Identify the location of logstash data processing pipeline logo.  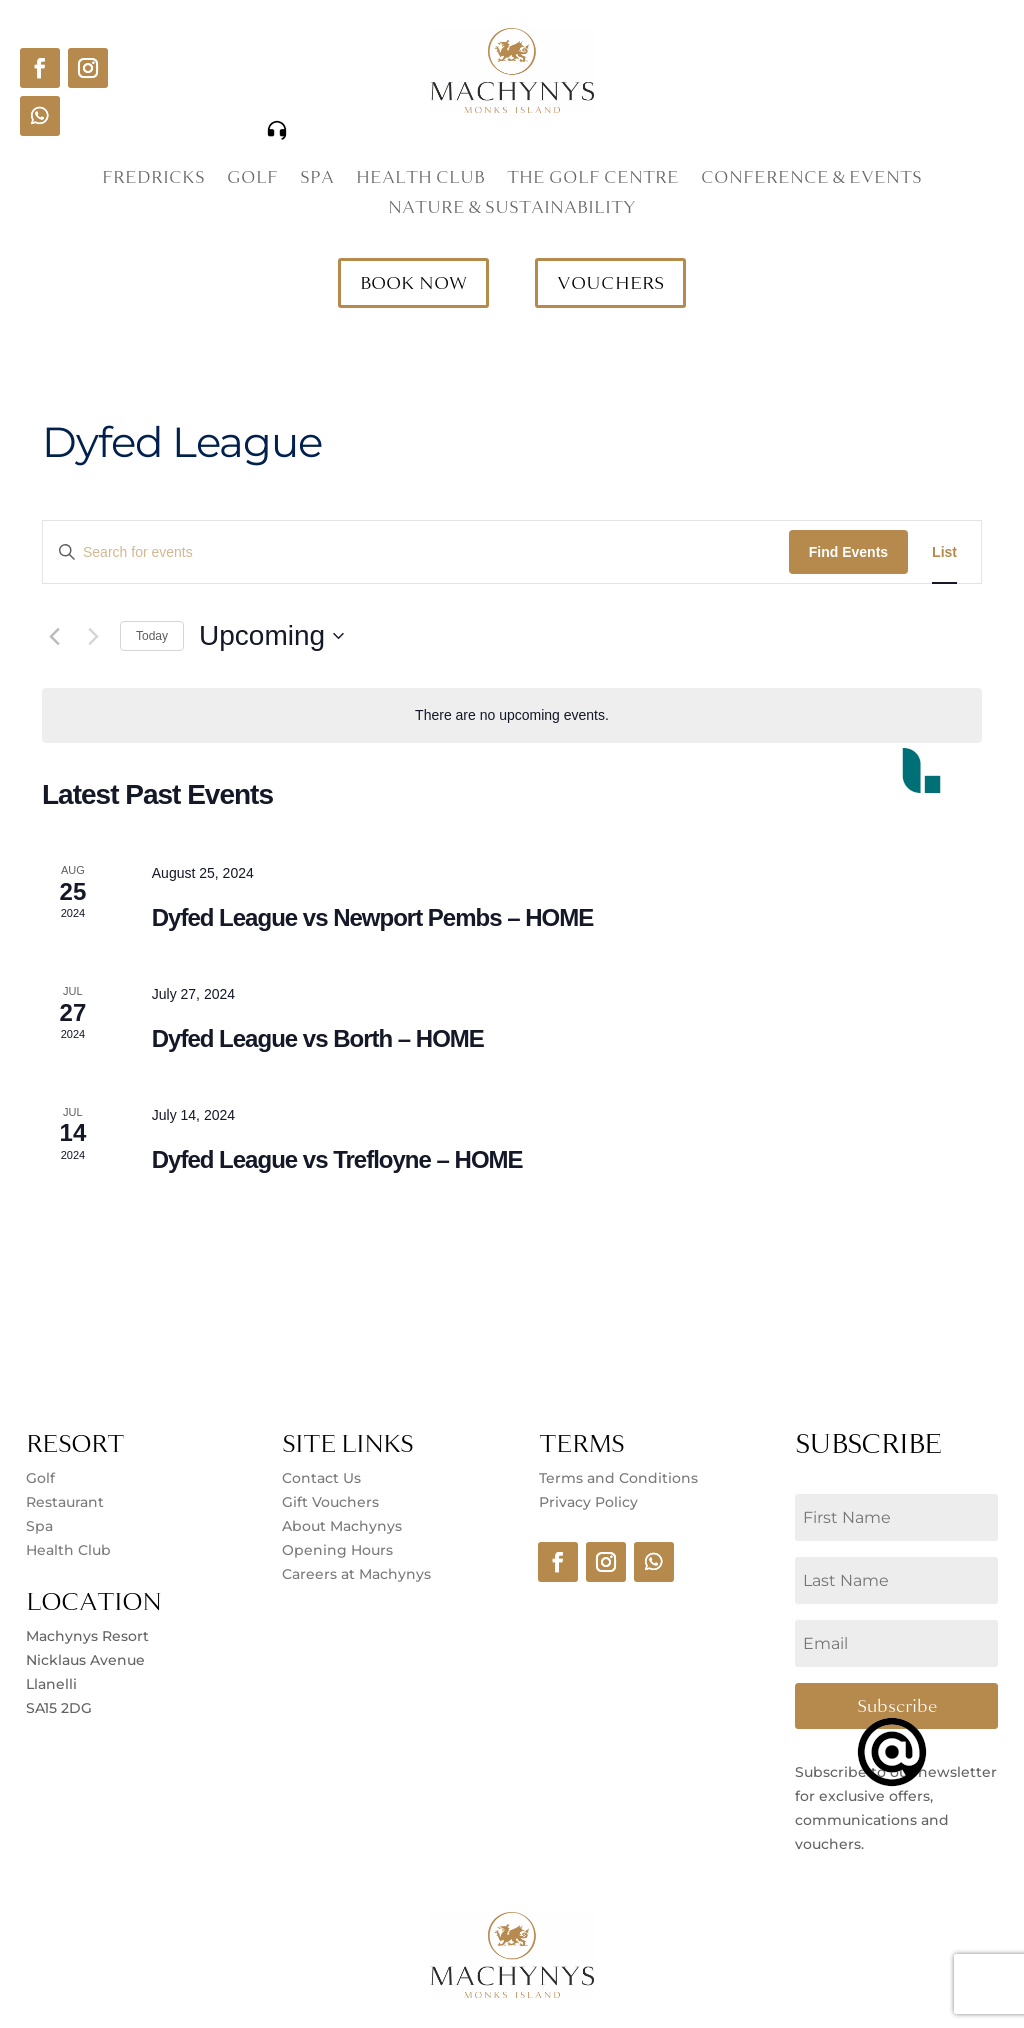
(921, 770).